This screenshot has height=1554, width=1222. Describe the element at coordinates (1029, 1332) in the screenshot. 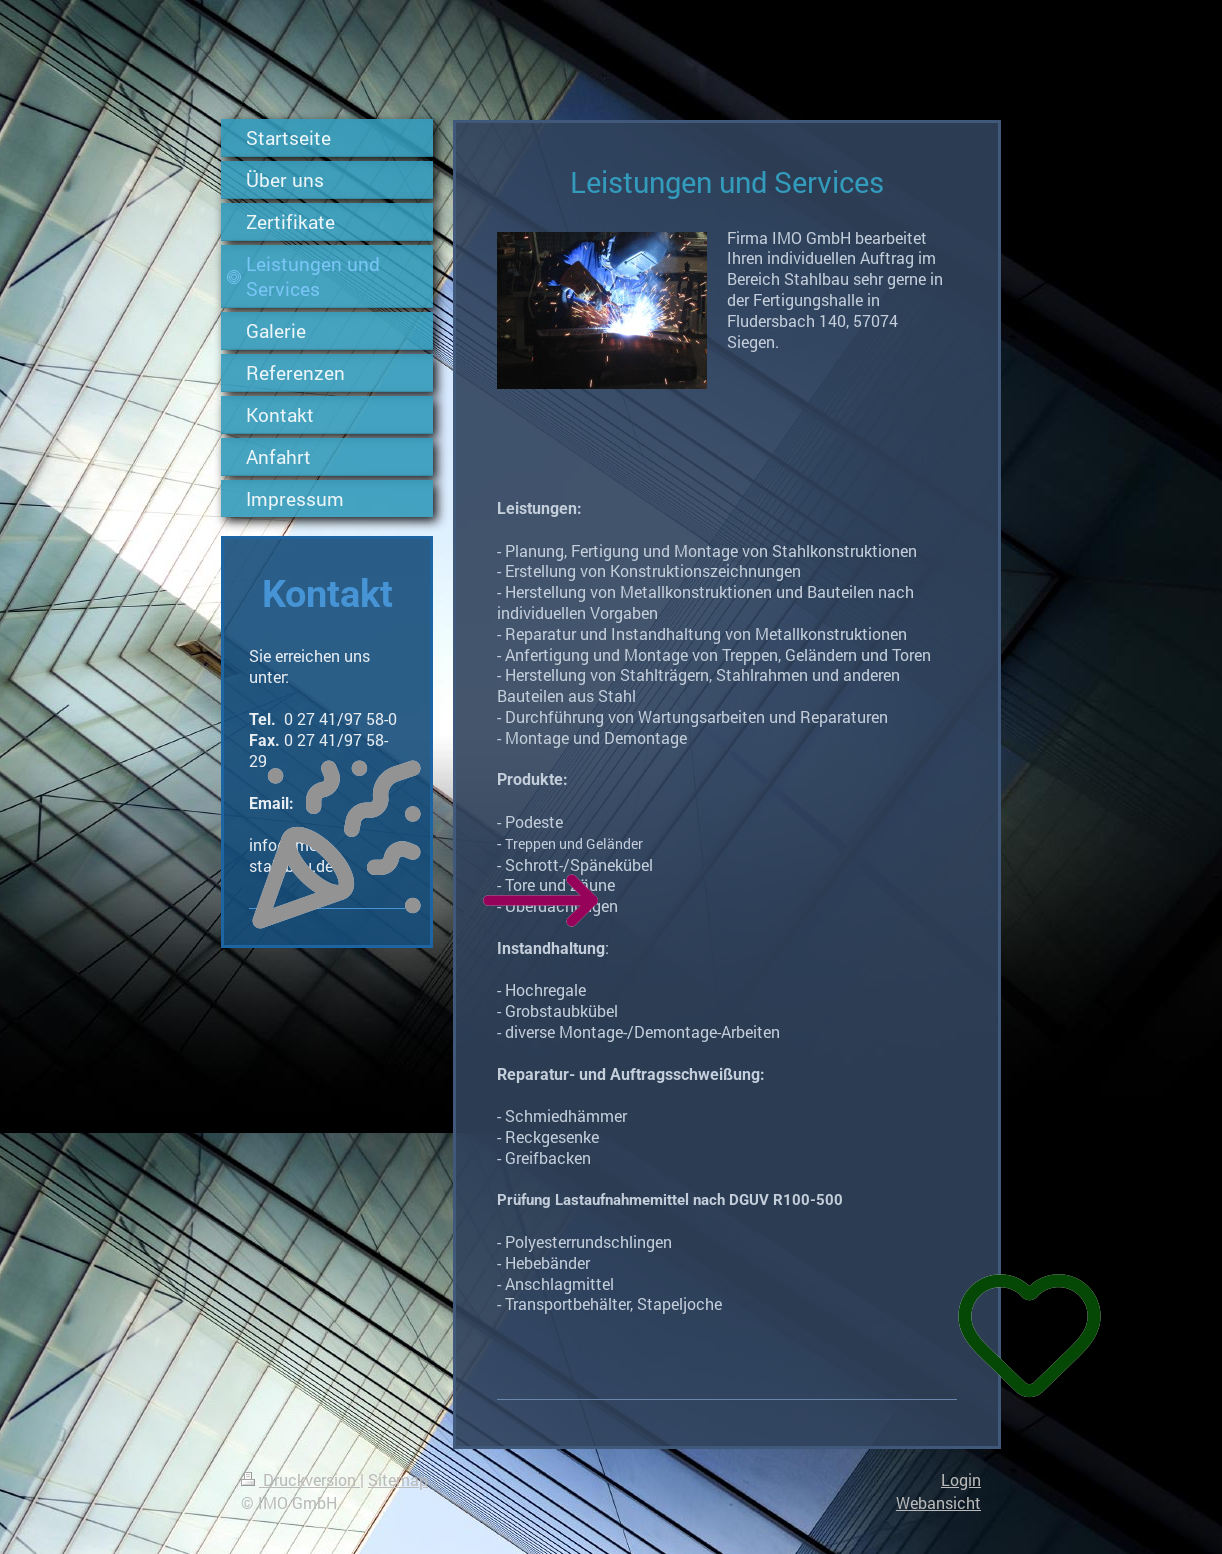

I see `add item to favorites` at that location.